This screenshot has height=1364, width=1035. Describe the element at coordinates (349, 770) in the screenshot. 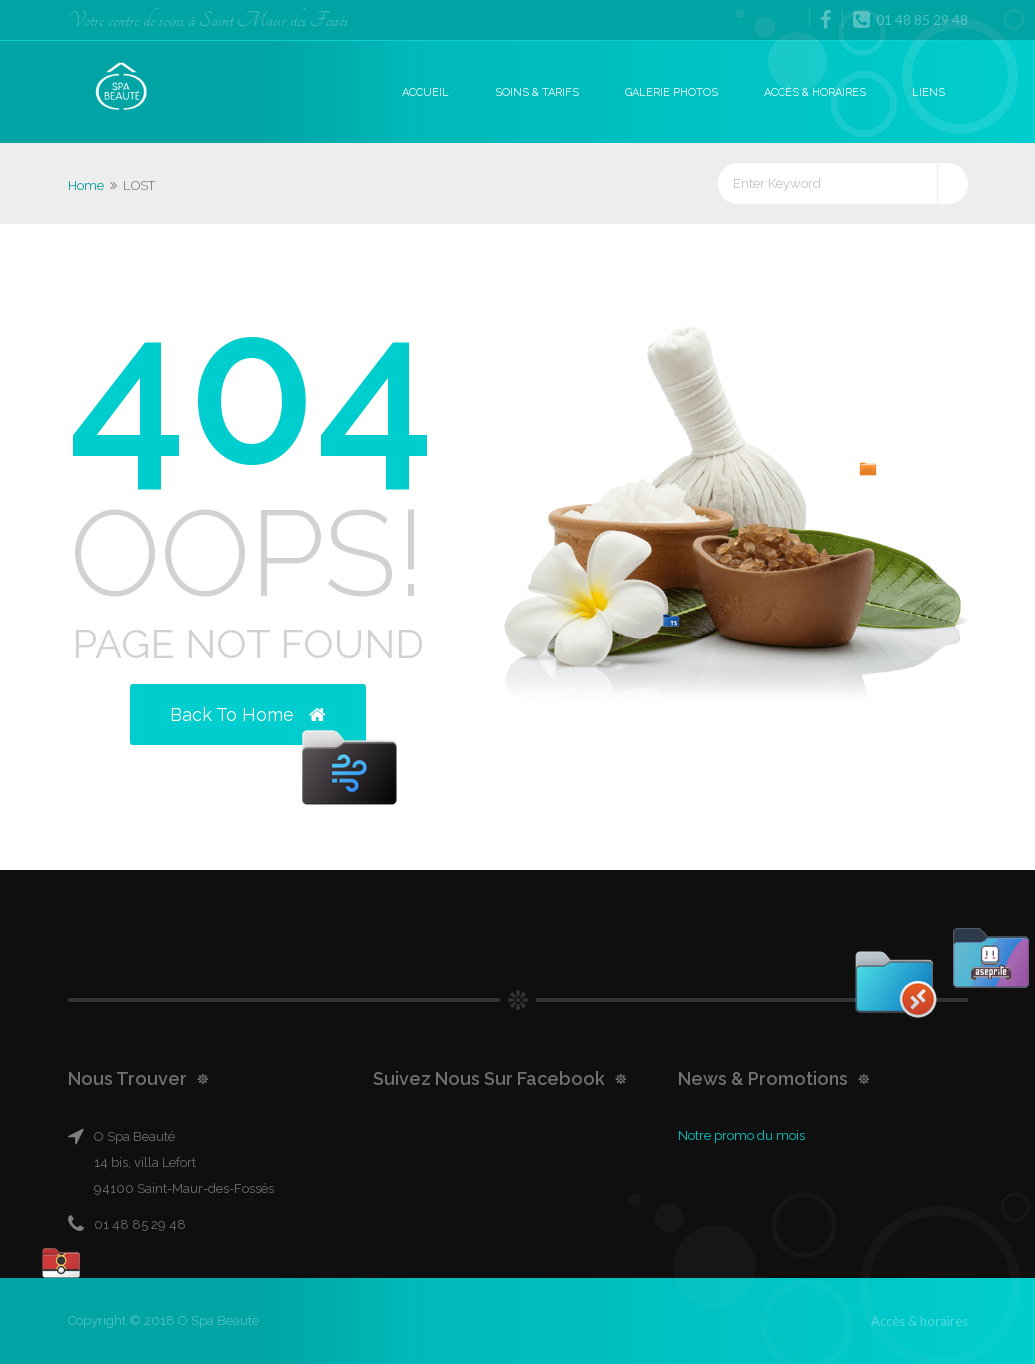

I see `open windicss project folder` at that location.